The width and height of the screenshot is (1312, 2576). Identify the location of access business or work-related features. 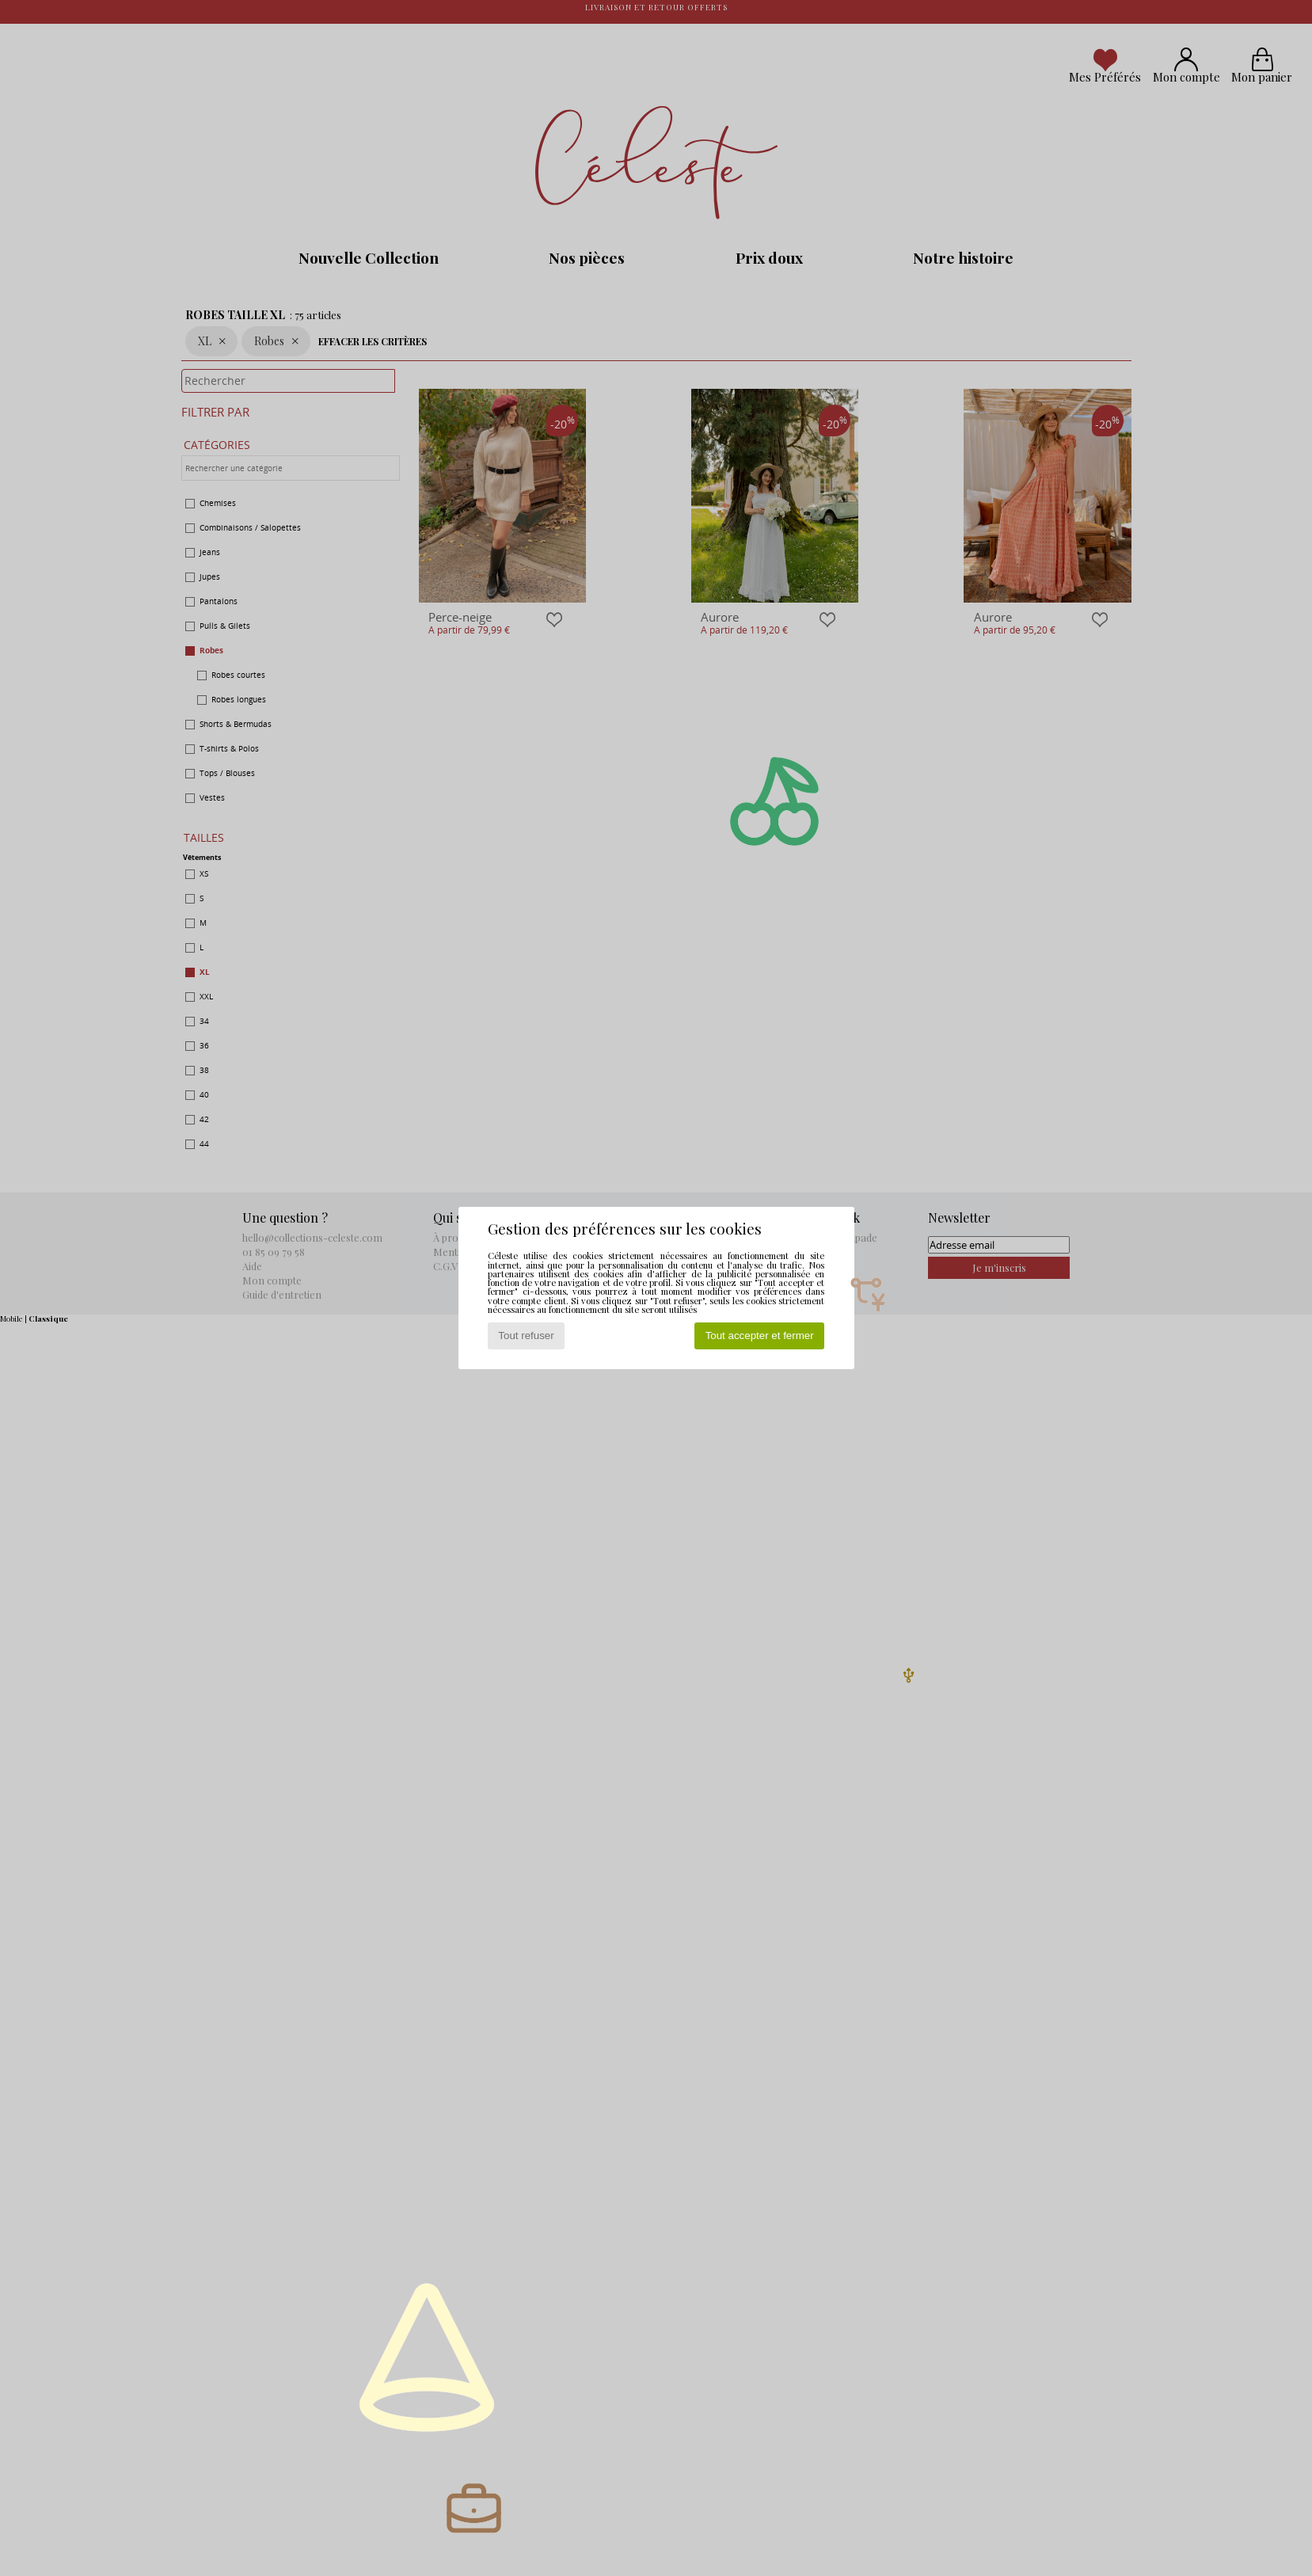
(473, 2510).